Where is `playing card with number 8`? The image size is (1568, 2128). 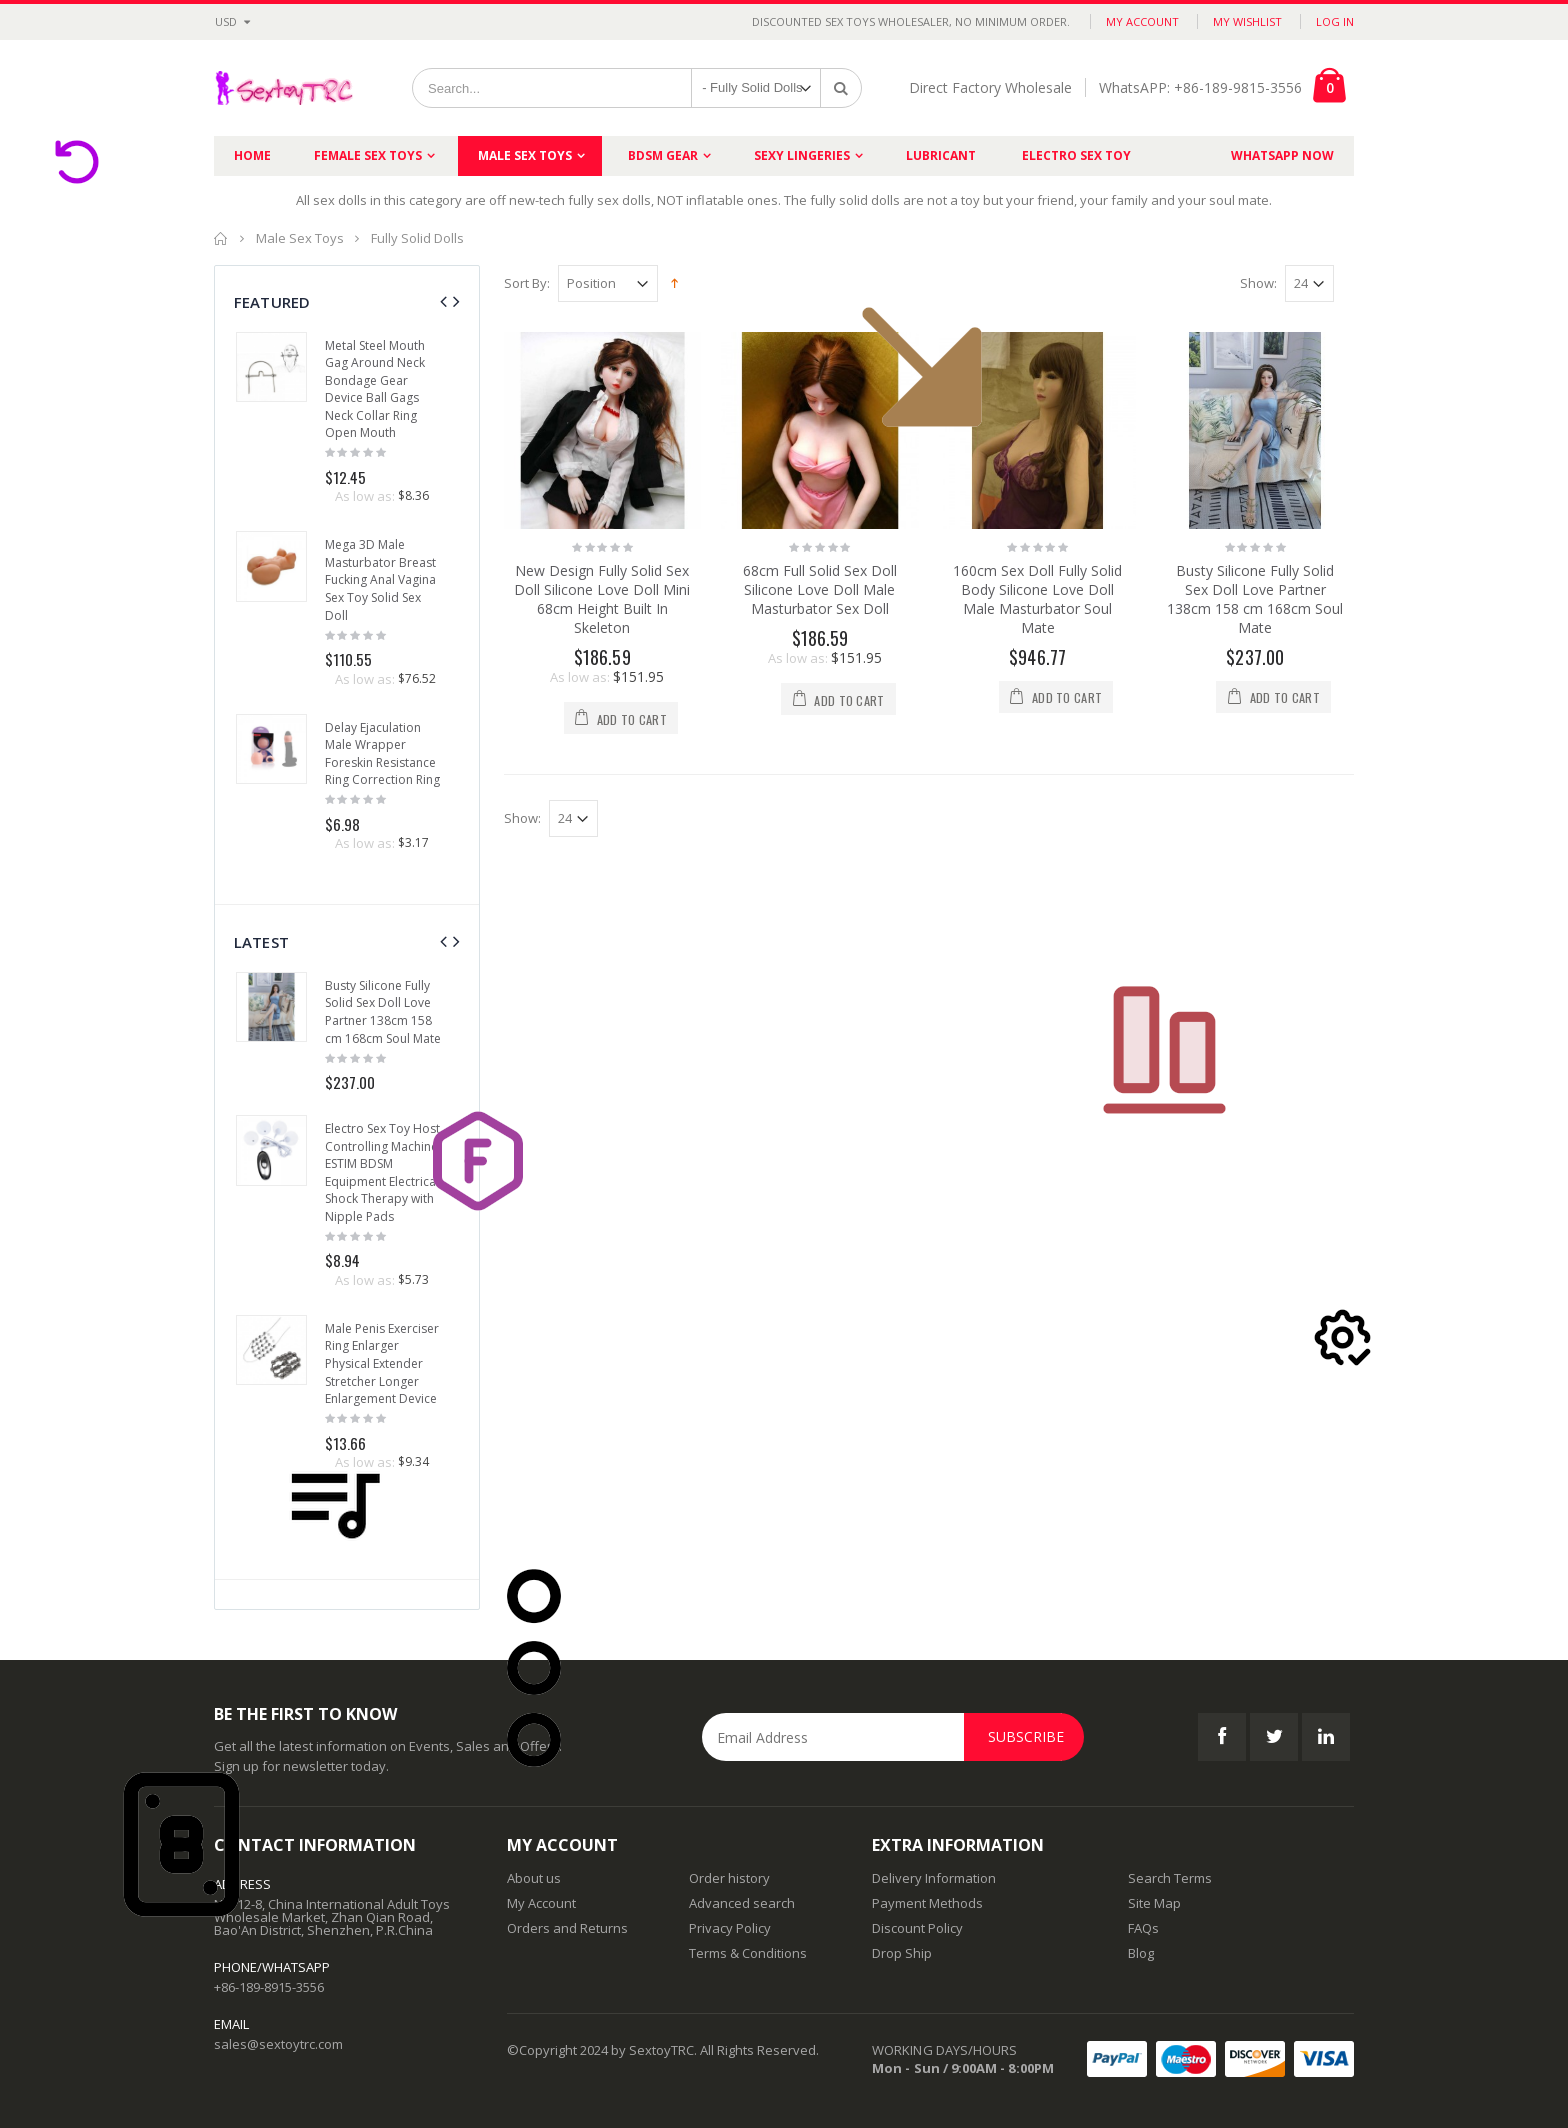
playing card with number 8 is located at coordinates (181, 1844).